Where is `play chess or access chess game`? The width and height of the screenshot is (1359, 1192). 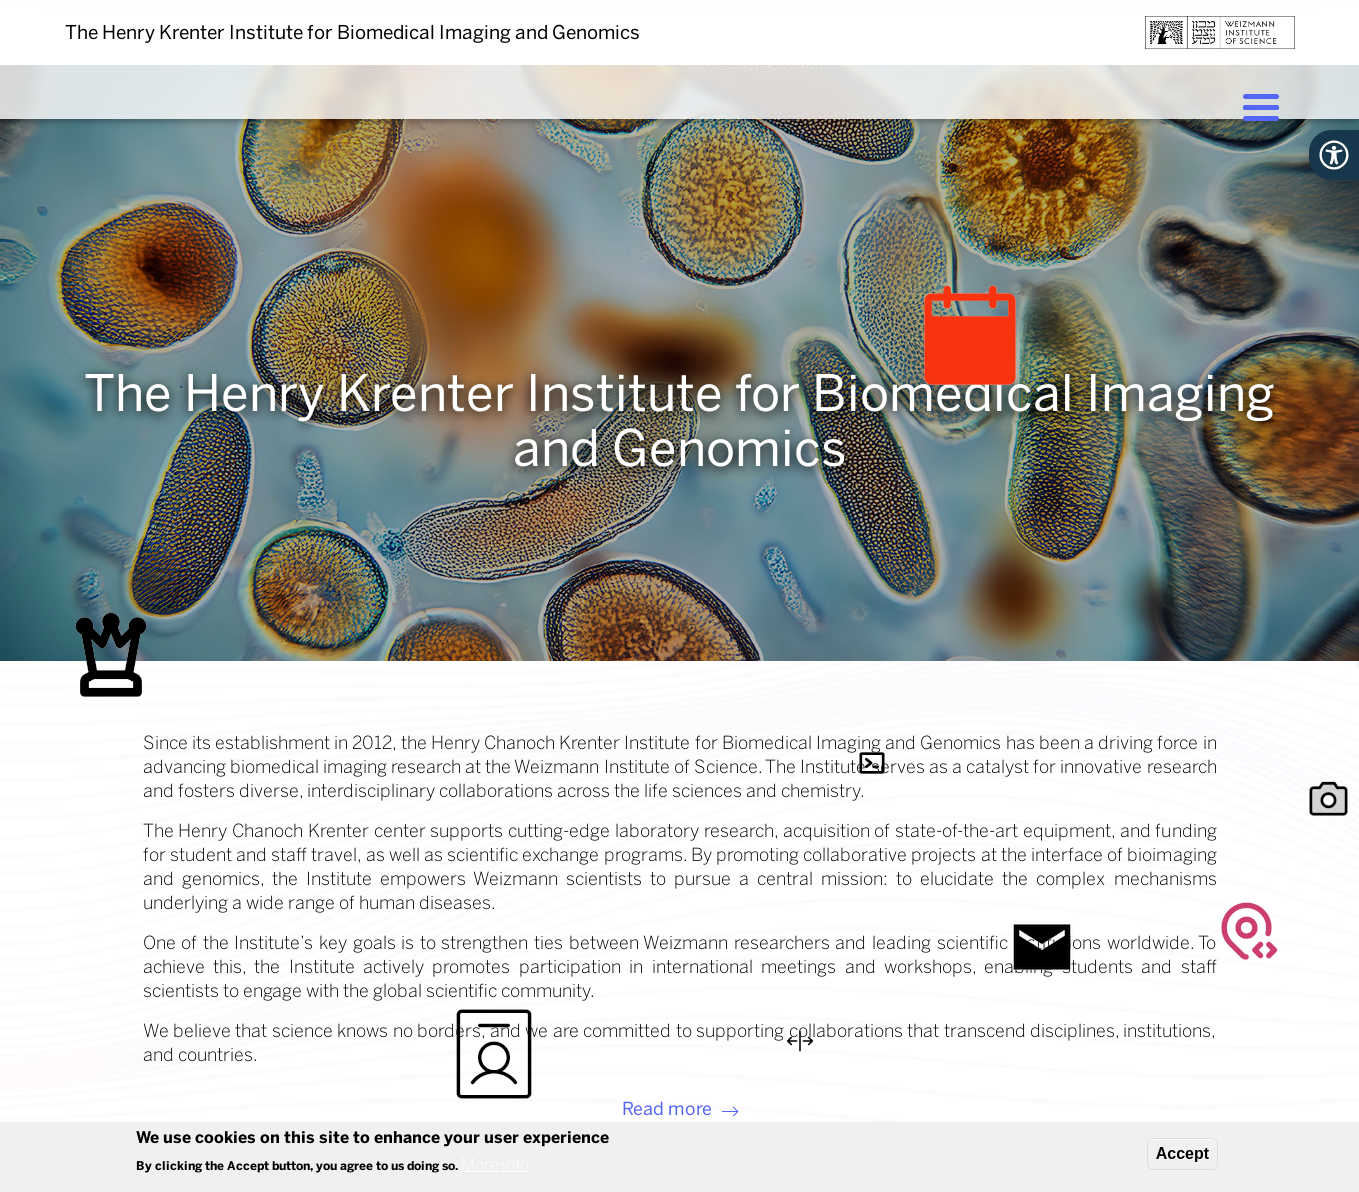 play chess or access chess game is located at coordinates (111, 657).